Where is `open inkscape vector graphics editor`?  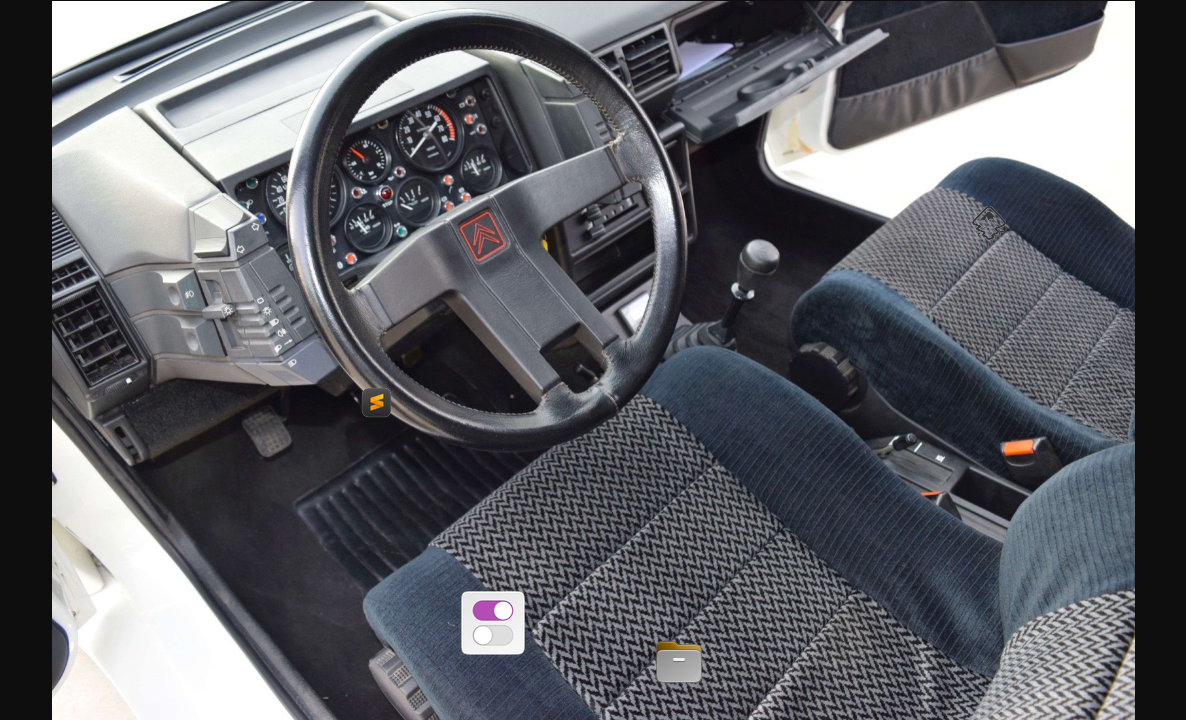
open inkscape vector graphics editor is located at coordinates (989, 223).